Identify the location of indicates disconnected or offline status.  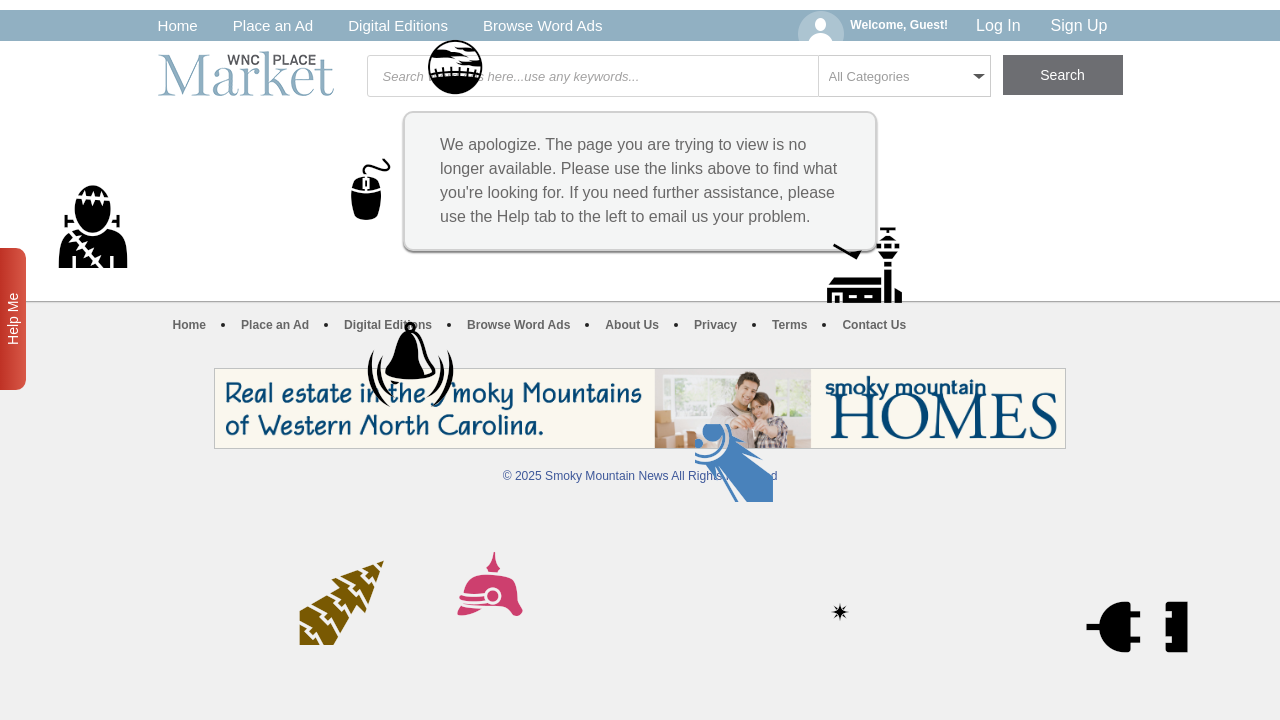
(1137, 627).